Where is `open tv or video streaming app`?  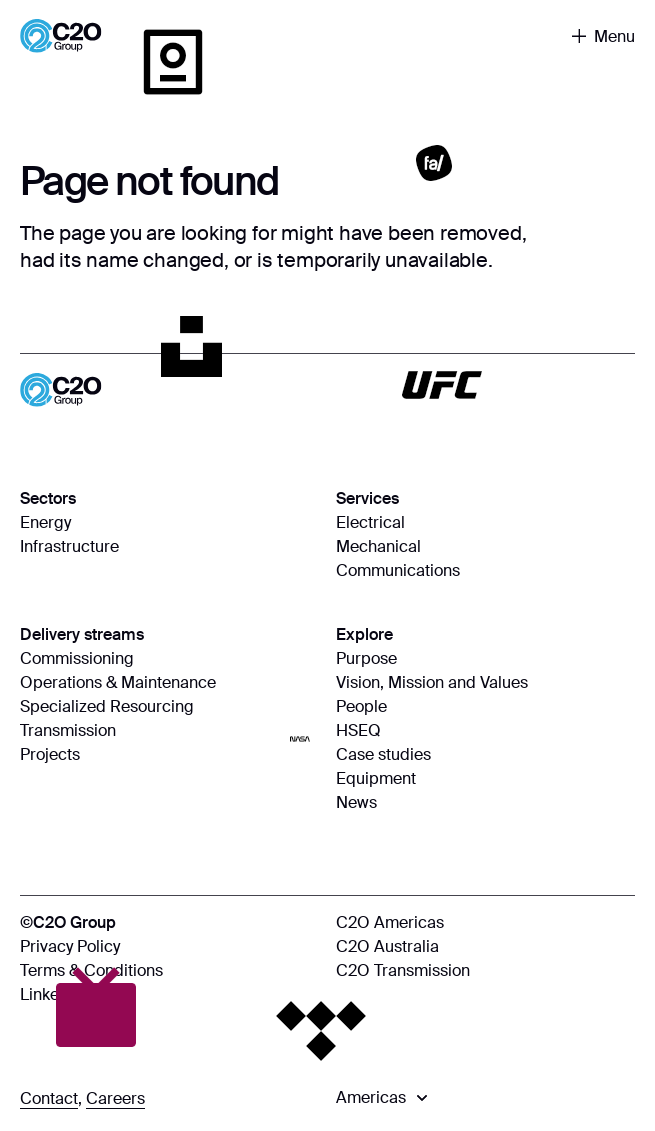
open tv or video streaming app is located at coordinates (96, 1011).